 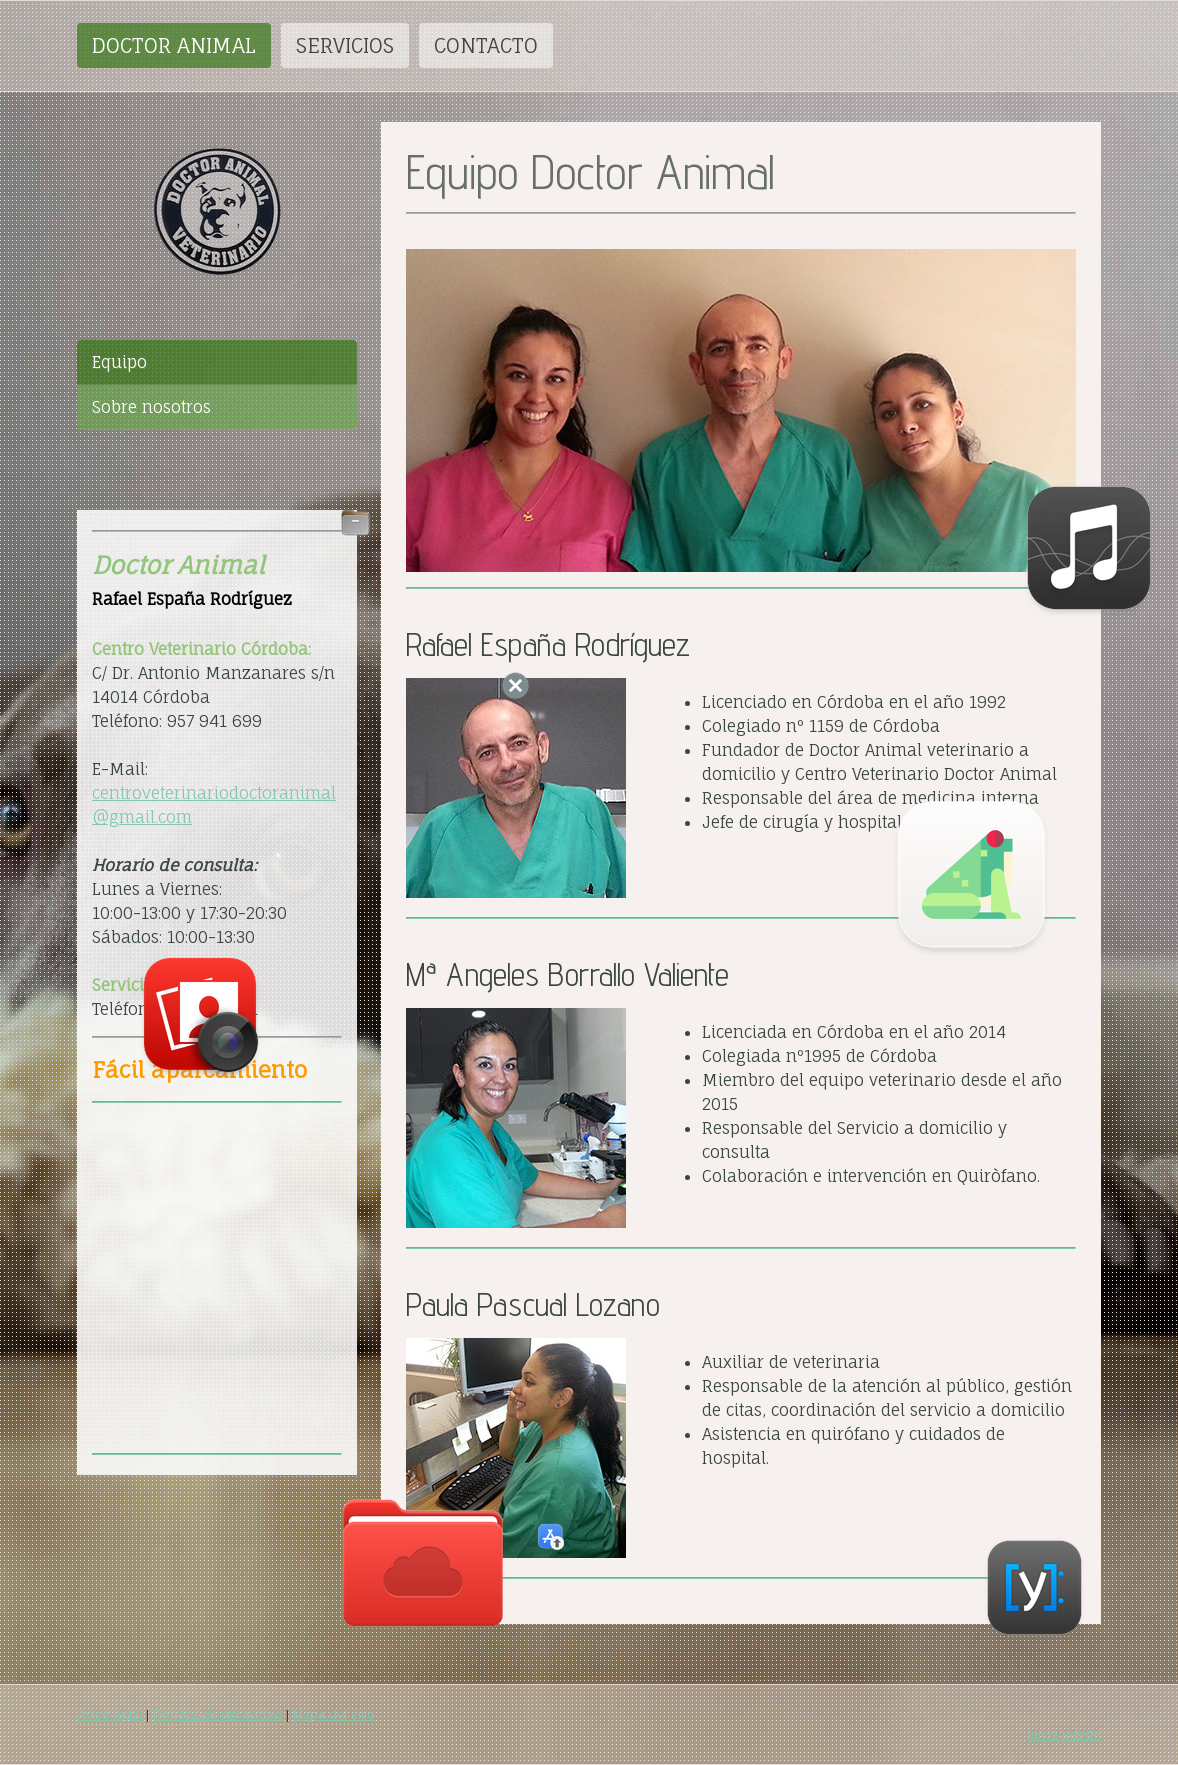 What do you see at coordinates (423, 1563) in the screenshot?
I see `access cloud-synced files and folders` at bounding box center [423, 1563].